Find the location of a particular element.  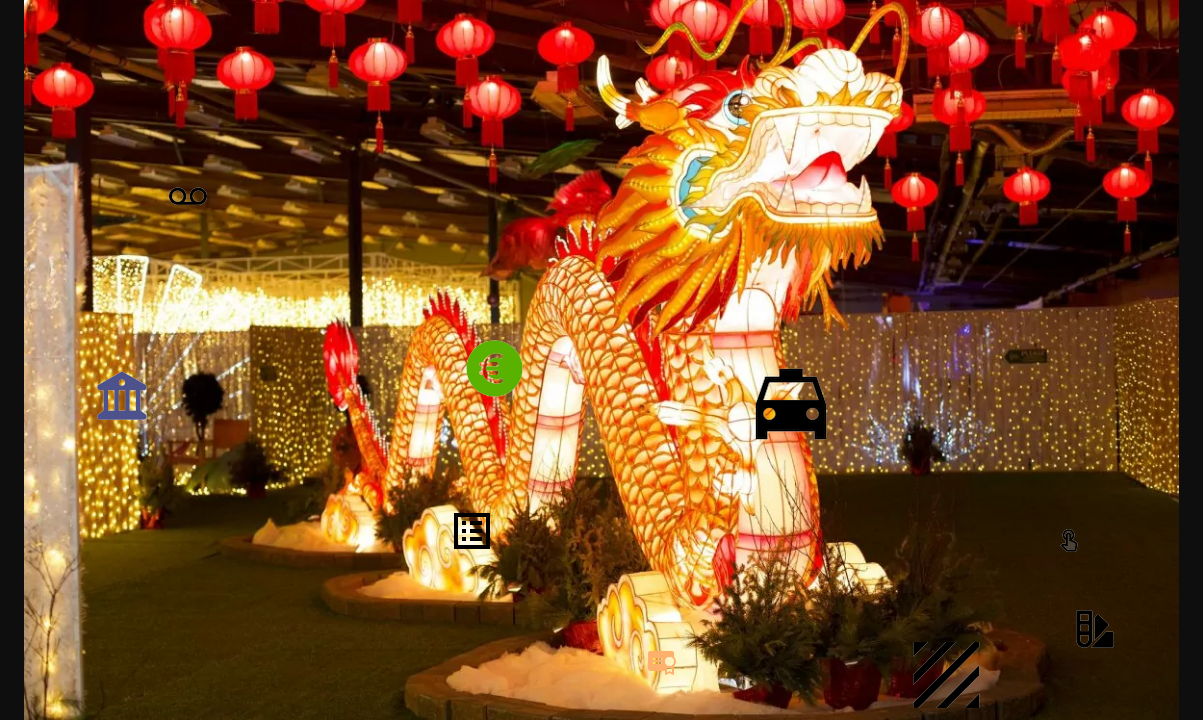

tap to interact with touchscreen element is located at coordinates (1069, 541).